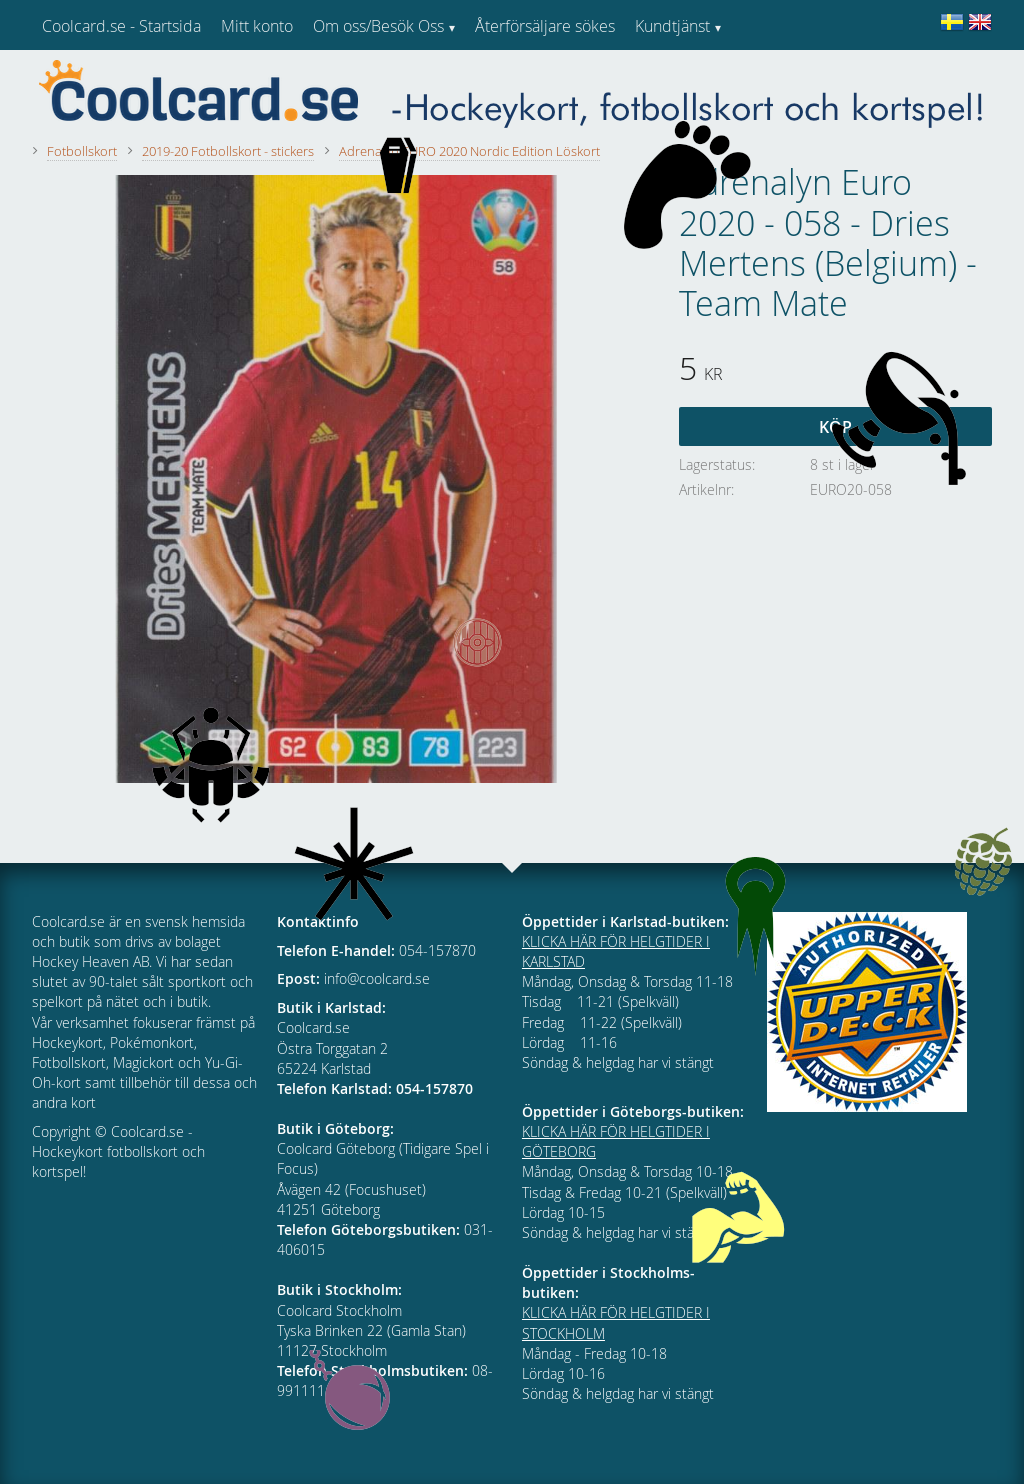 The width and height of the screenshot is (1024, 1484). Describe the element at coordinates (983, 861) in the screenshot. I see `indicates raspberry flavor or ingredient` at that location.